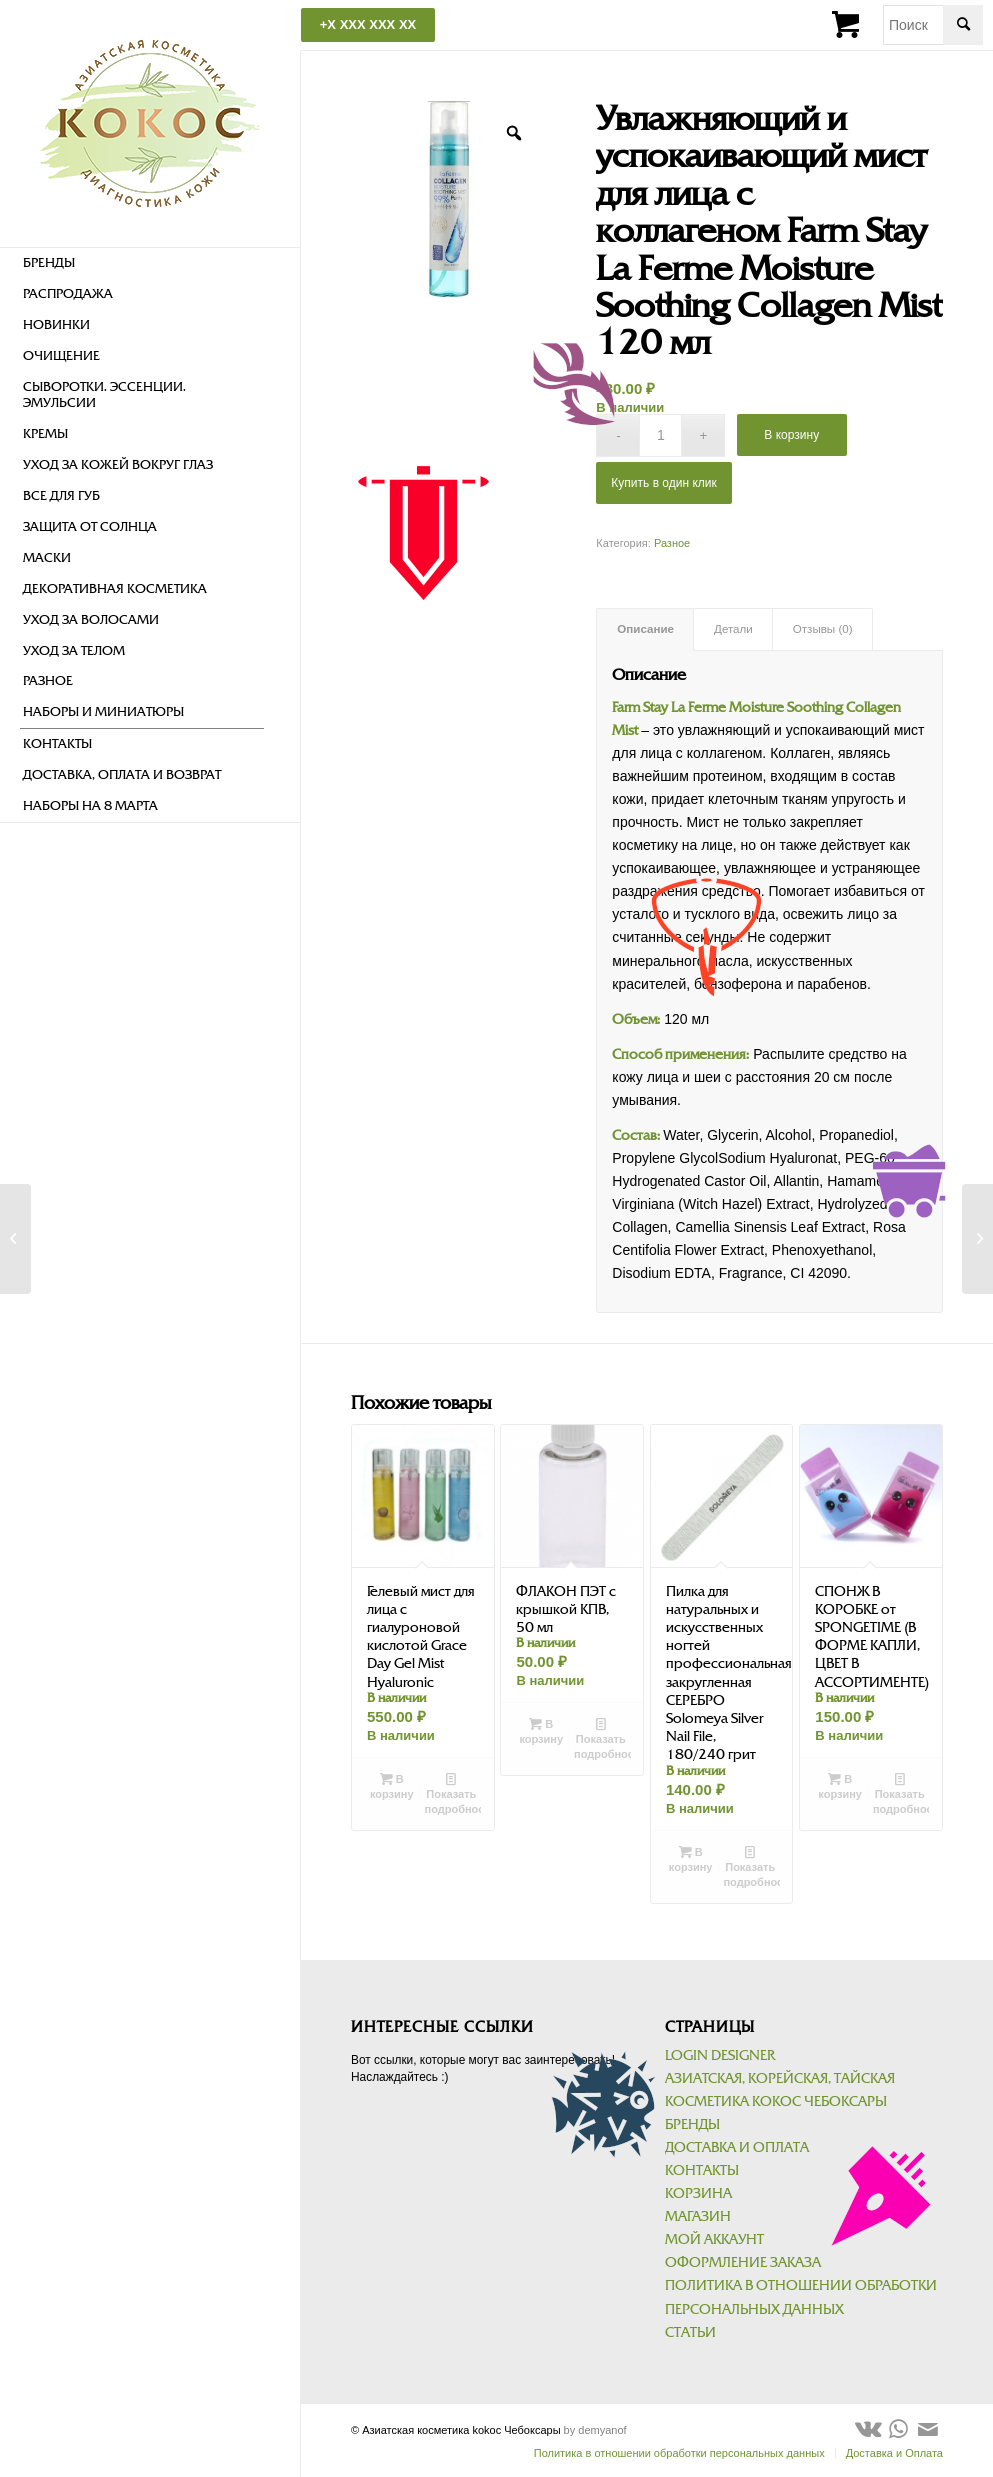 The image size is (993, 2477). I want to click on access mining or resource collection game feature, so click(910, 1178).